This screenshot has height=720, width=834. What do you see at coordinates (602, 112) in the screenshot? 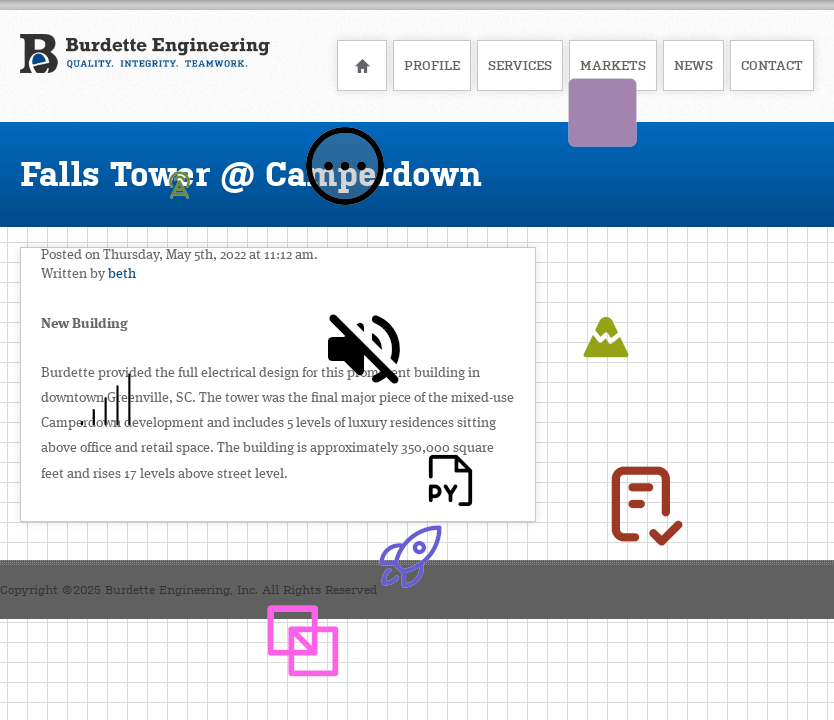
I see `stop media playback` at bounding box center [602, 112].